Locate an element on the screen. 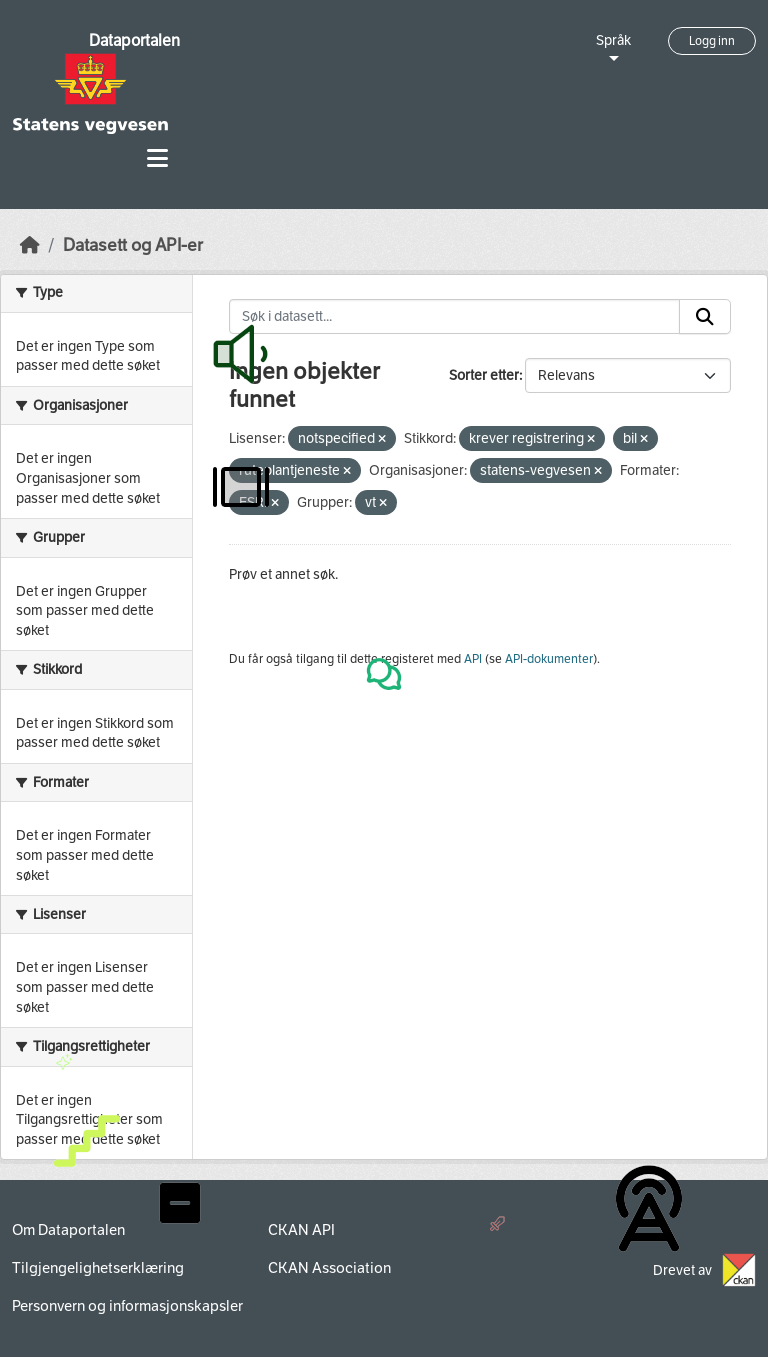 This screenshot has width=768, height=1357. start a slideshow presentation is located at coordinates (241, 487).